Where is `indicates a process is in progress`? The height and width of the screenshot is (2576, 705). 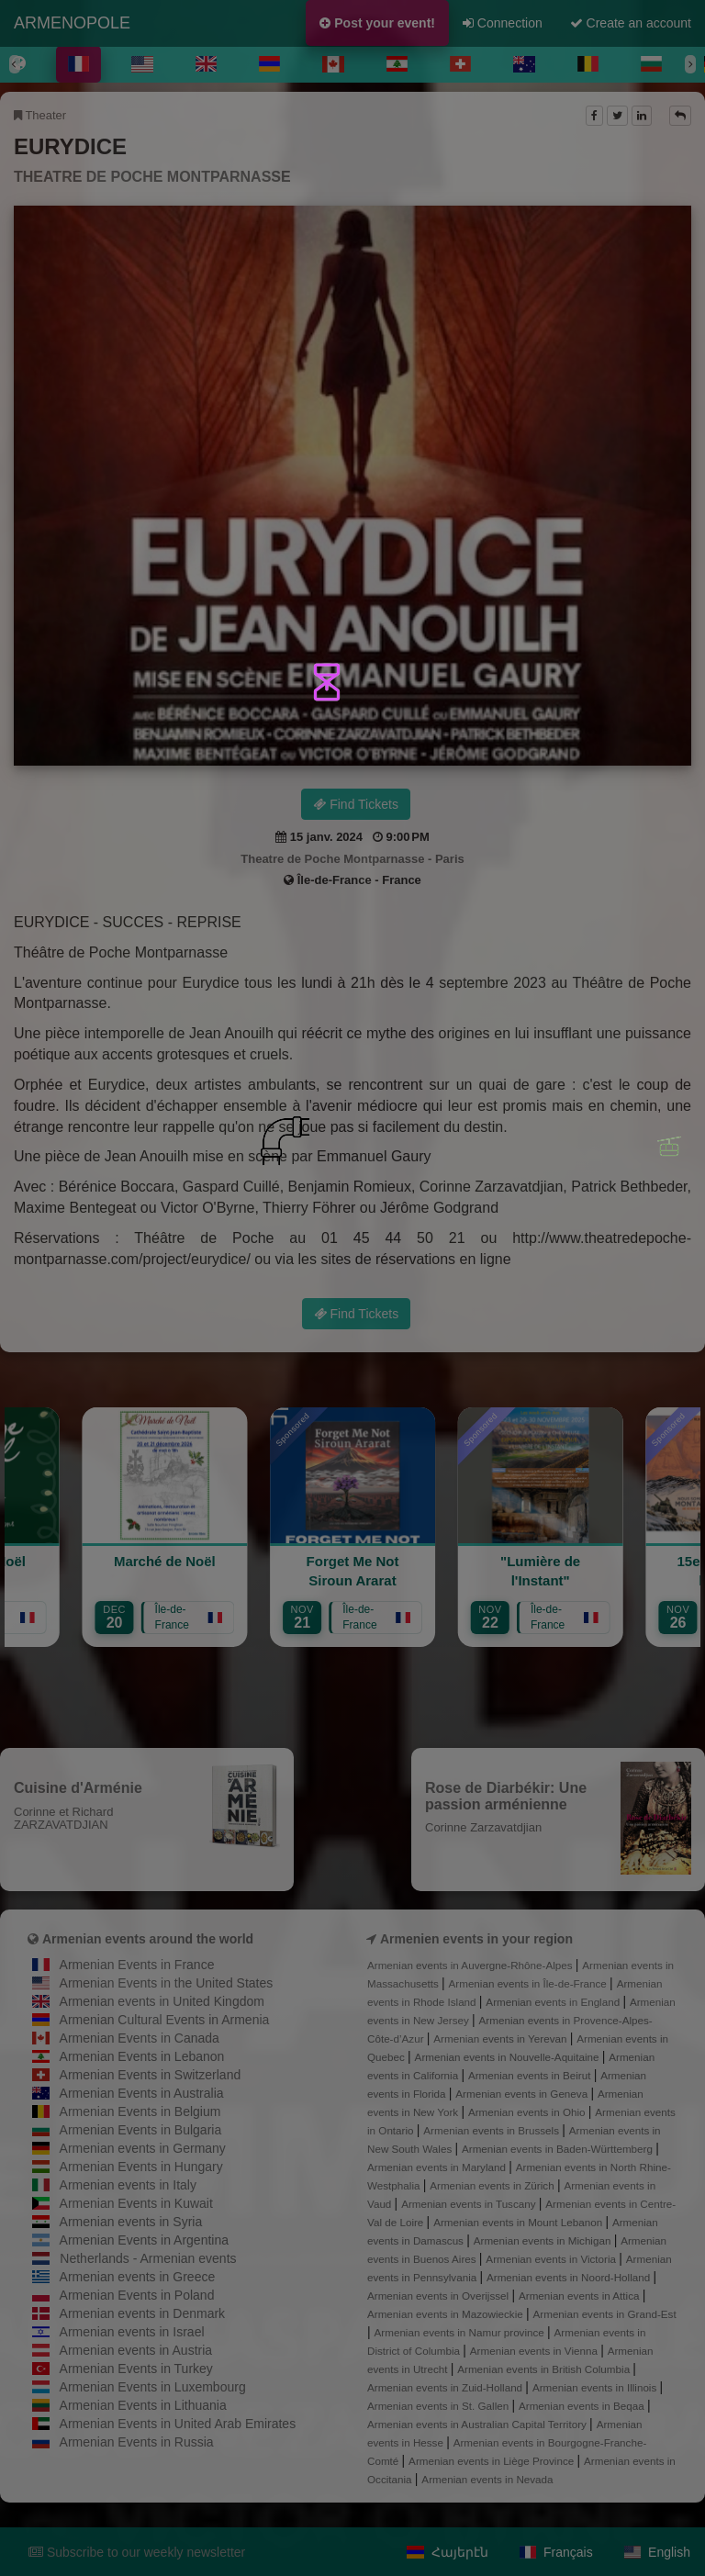 indicates a process is in progress is located at coordinates (327, 682).